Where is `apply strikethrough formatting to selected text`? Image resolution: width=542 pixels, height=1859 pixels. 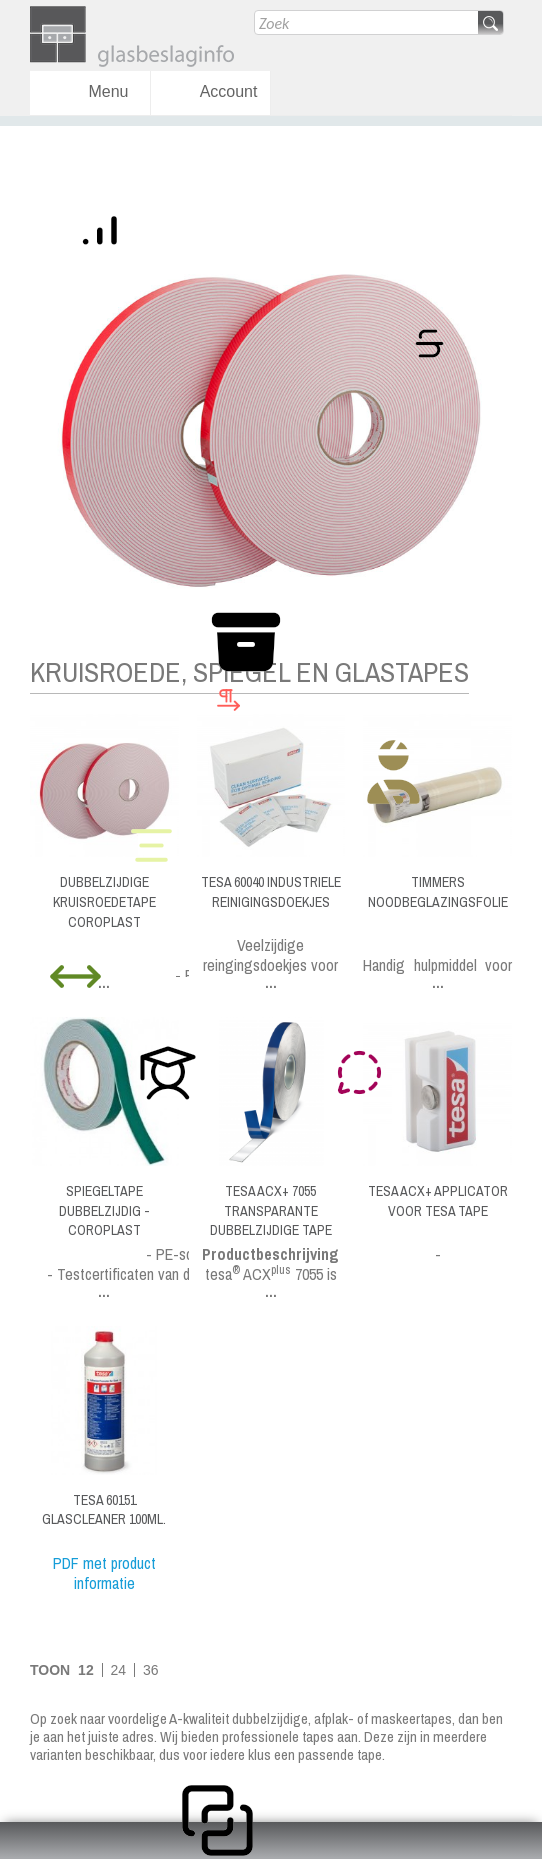 apply strikethrough formatting to selected text is located at coordinates (429, 343).